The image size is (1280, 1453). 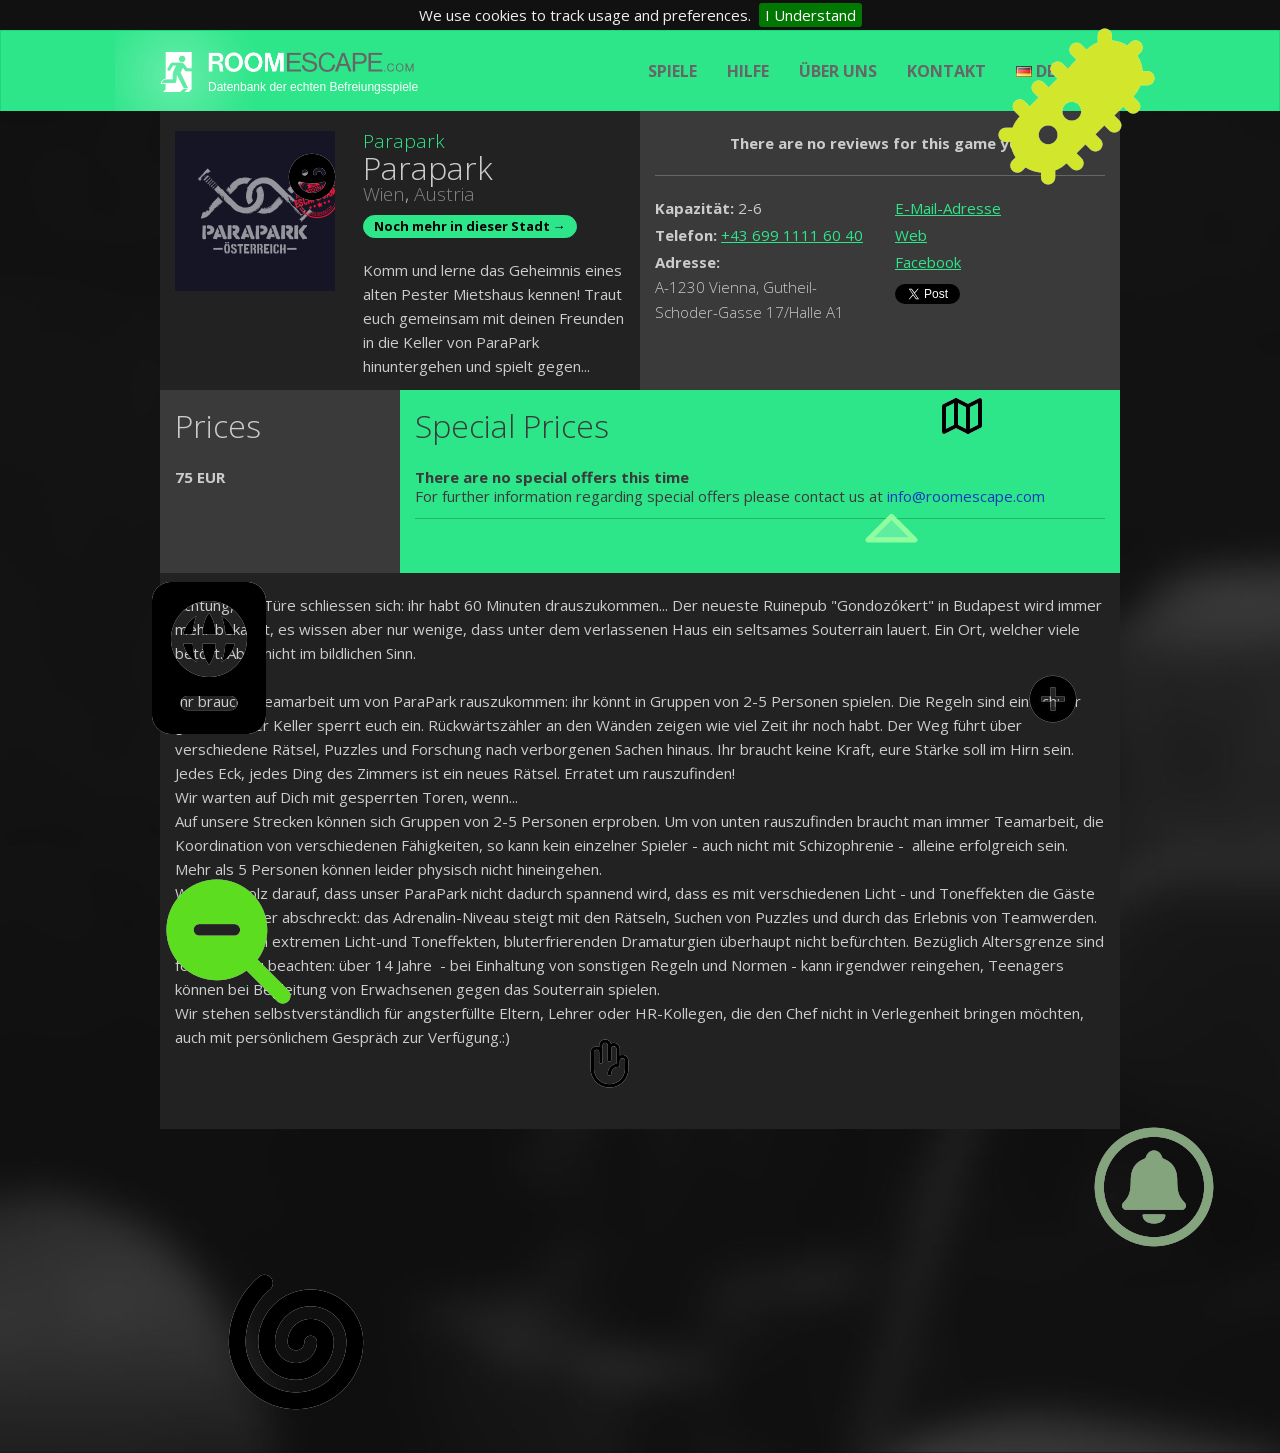 What do you see at coordinates (312, 177) in the screenshot?
I see `add a playful or winking emoji reaction` at bounding box center [312, 177].